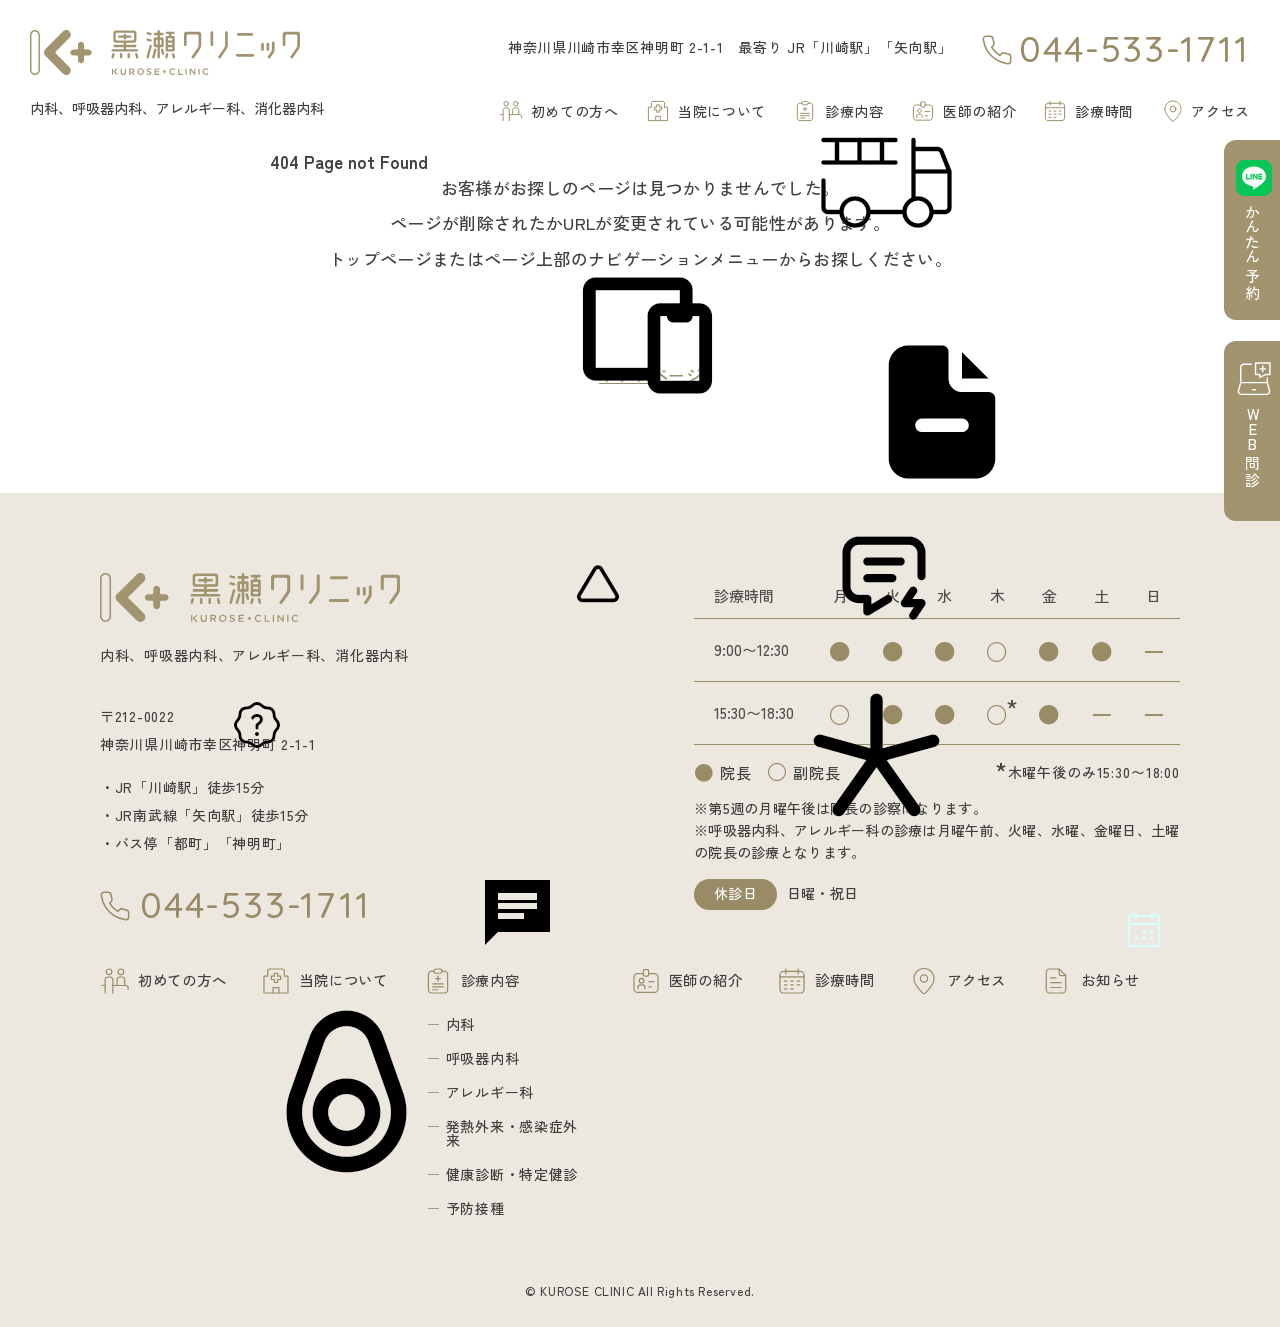 The height and width of the screenshot is (1327, 1280). I want to click on view calendar events, so click(1144, 931).